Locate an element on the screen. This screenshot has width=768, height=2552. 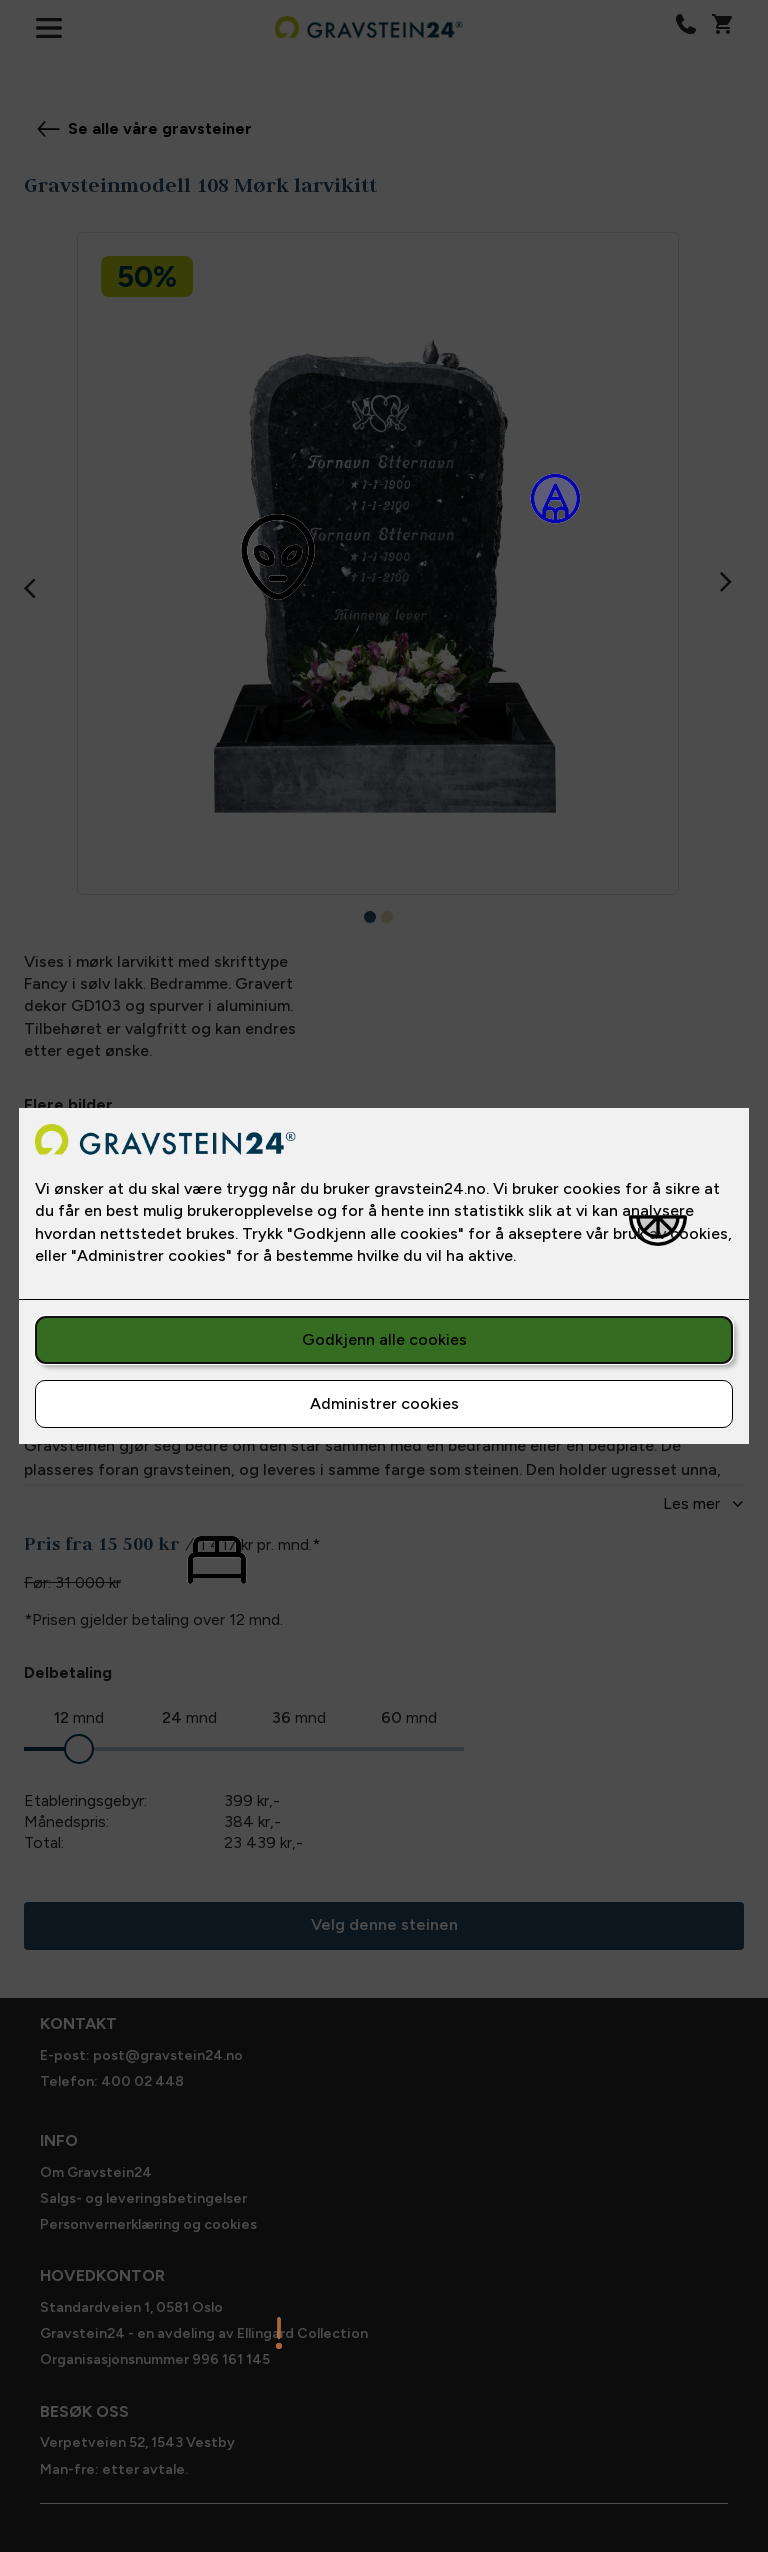
edit or modify content is located at coordinates (555, 498).